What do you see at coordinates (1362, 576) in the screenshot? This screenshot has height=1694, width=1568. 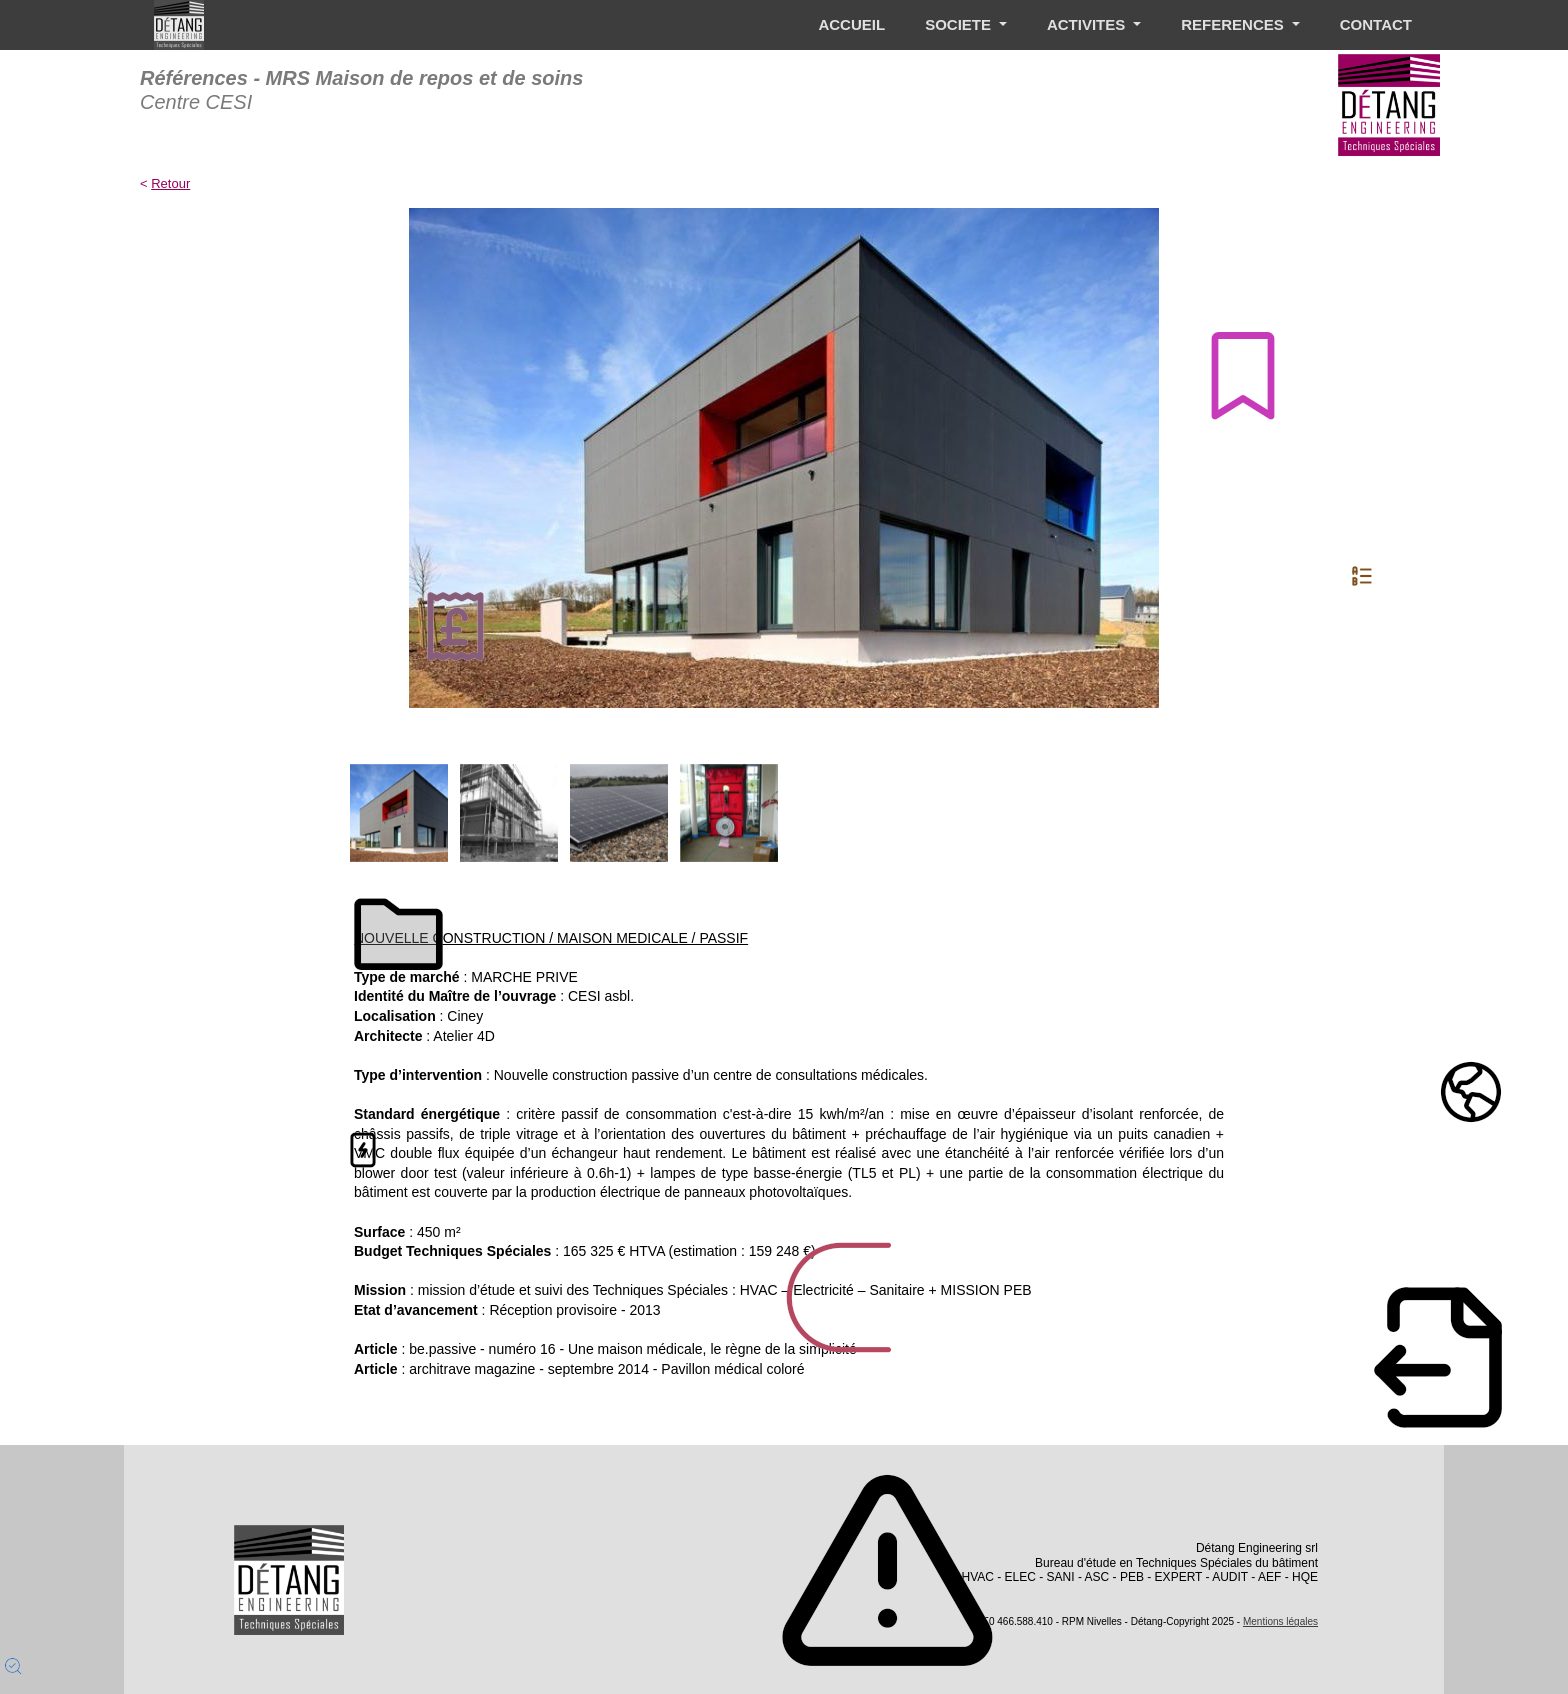 I see `toggle alphabetical list view` at bounding box center [1362, 576].